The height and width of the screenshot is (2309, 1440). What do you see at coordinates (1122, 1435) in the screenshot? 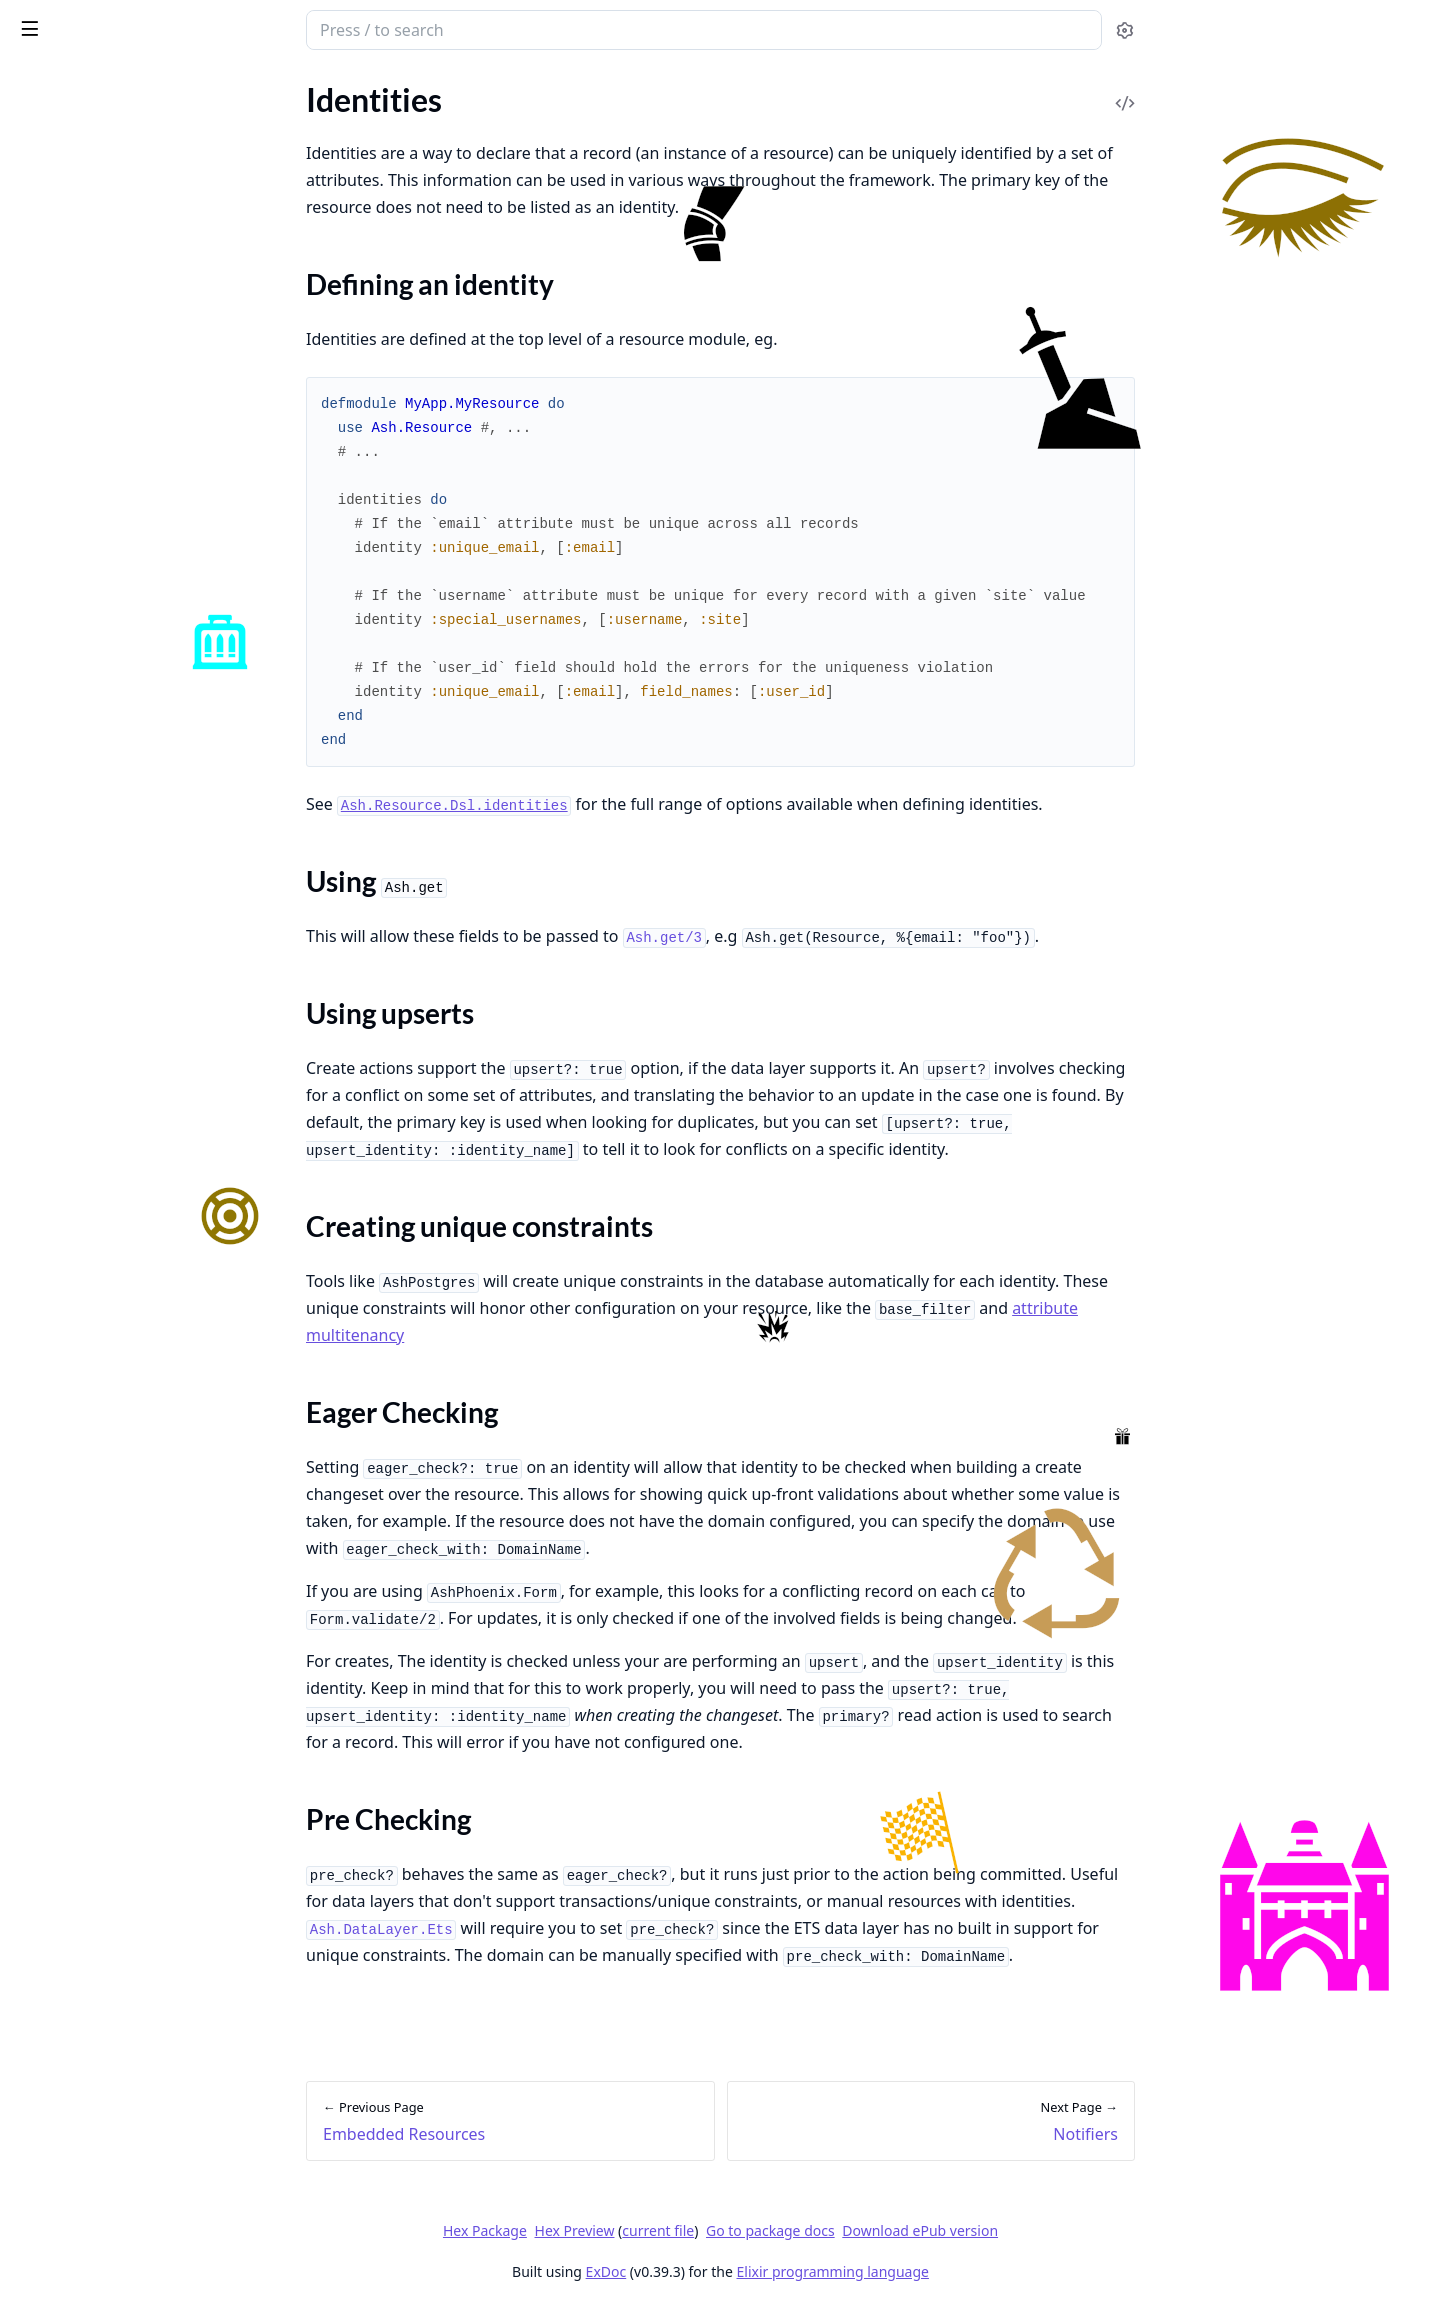
I see `view your gifts or rewards` at bounding box center [1122, 1435].